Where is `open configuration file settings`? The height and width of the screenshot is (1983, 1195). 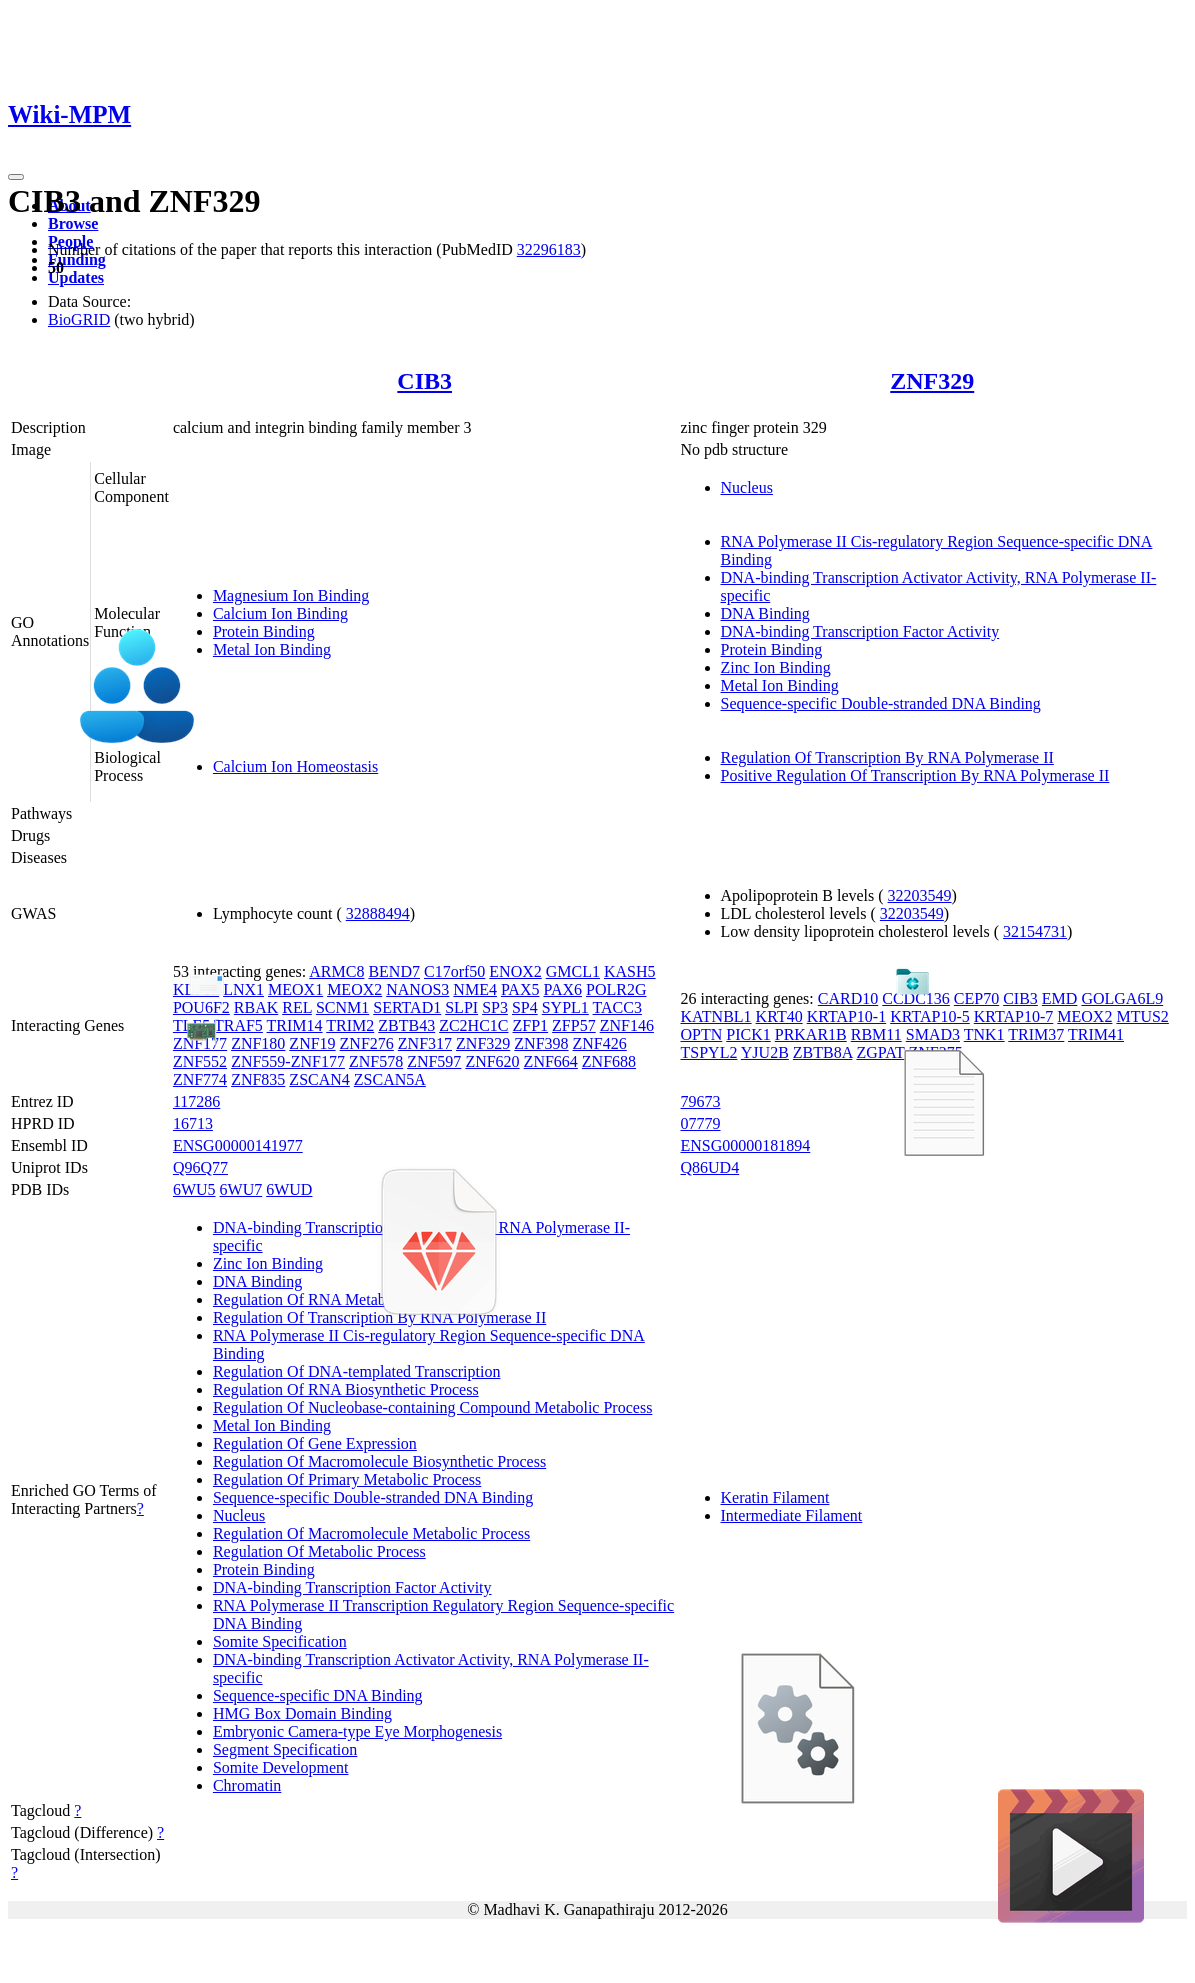 open configuration file settings is located at coordinates (797, 1728).